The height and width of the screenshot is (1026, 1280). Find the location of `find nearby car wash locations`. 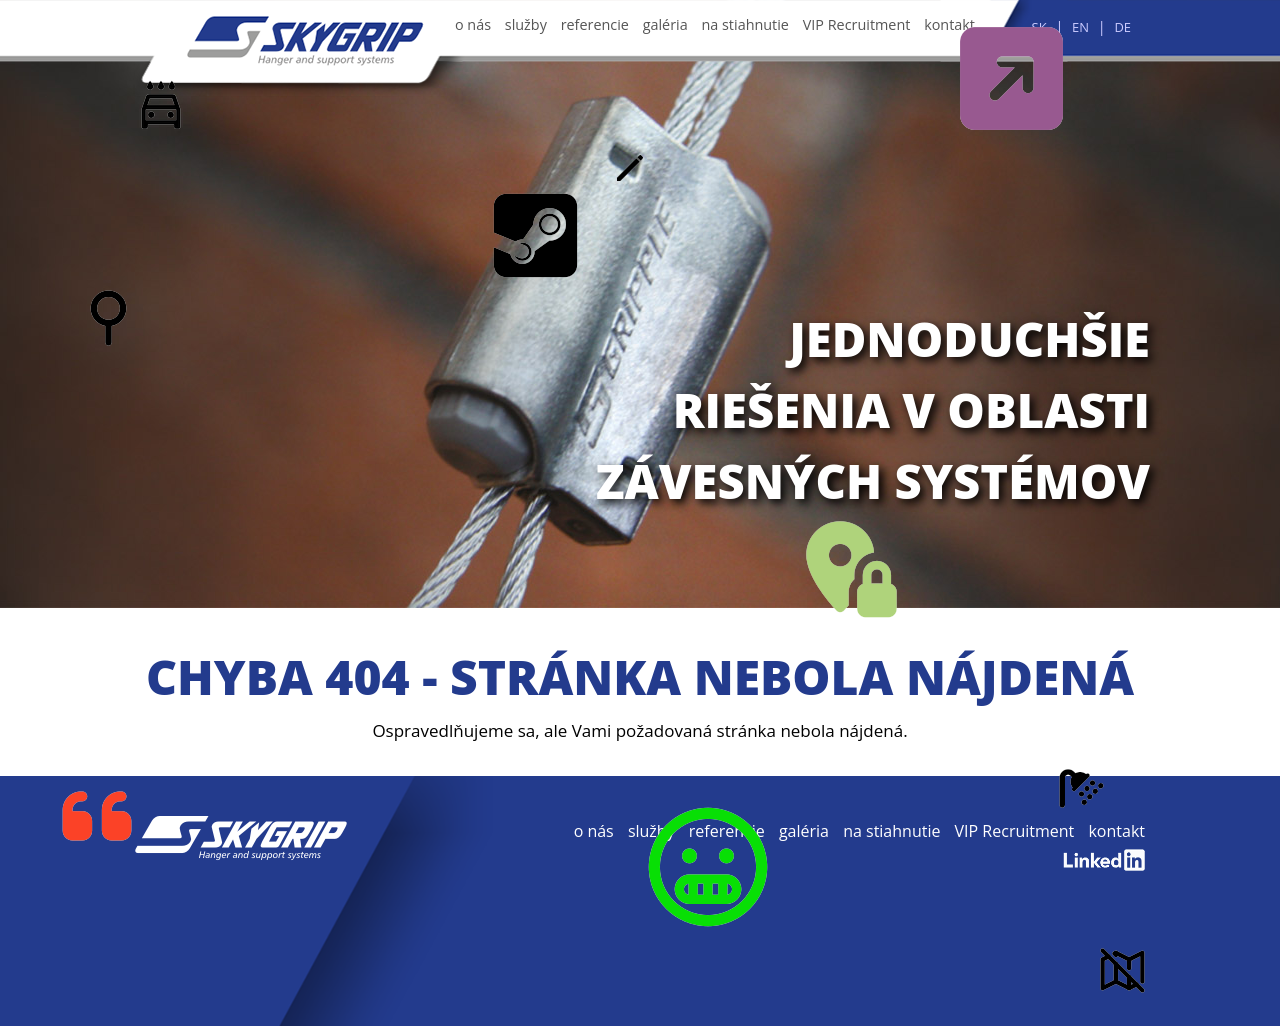

find nearby car wash locations is located at coordinates (161, 105).